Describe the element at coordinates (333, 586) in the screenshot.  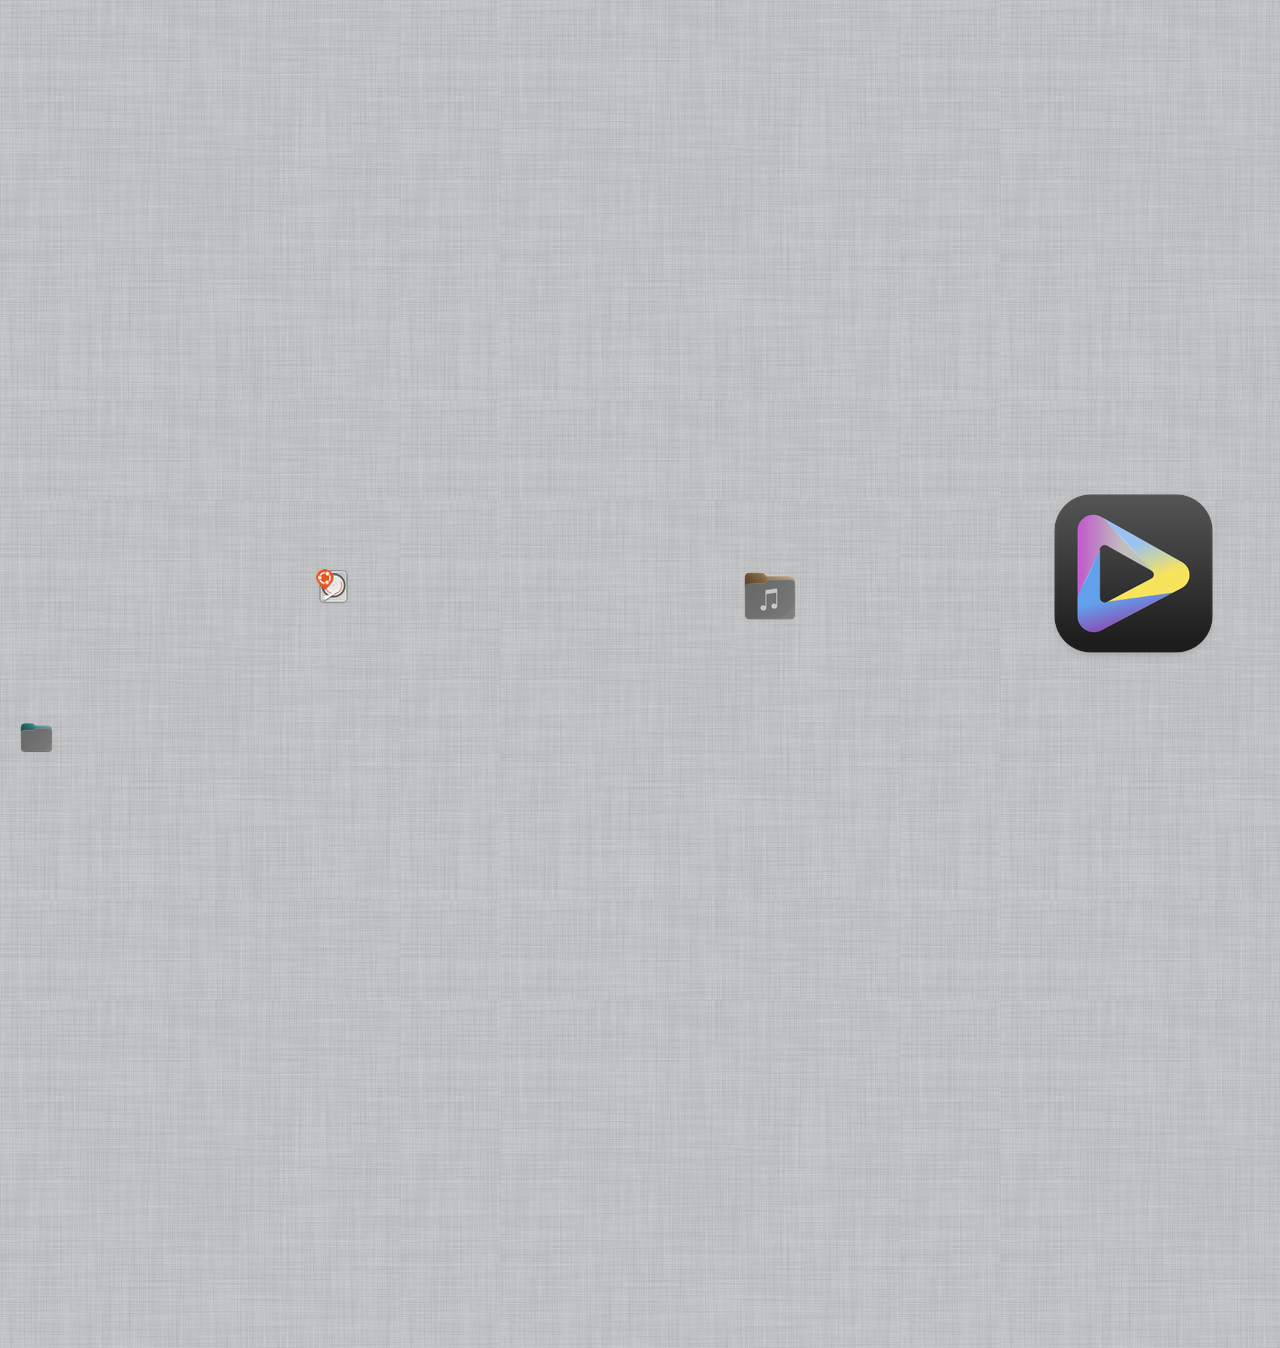
I see `launch the ubiquity ubuntu installer` at that location.